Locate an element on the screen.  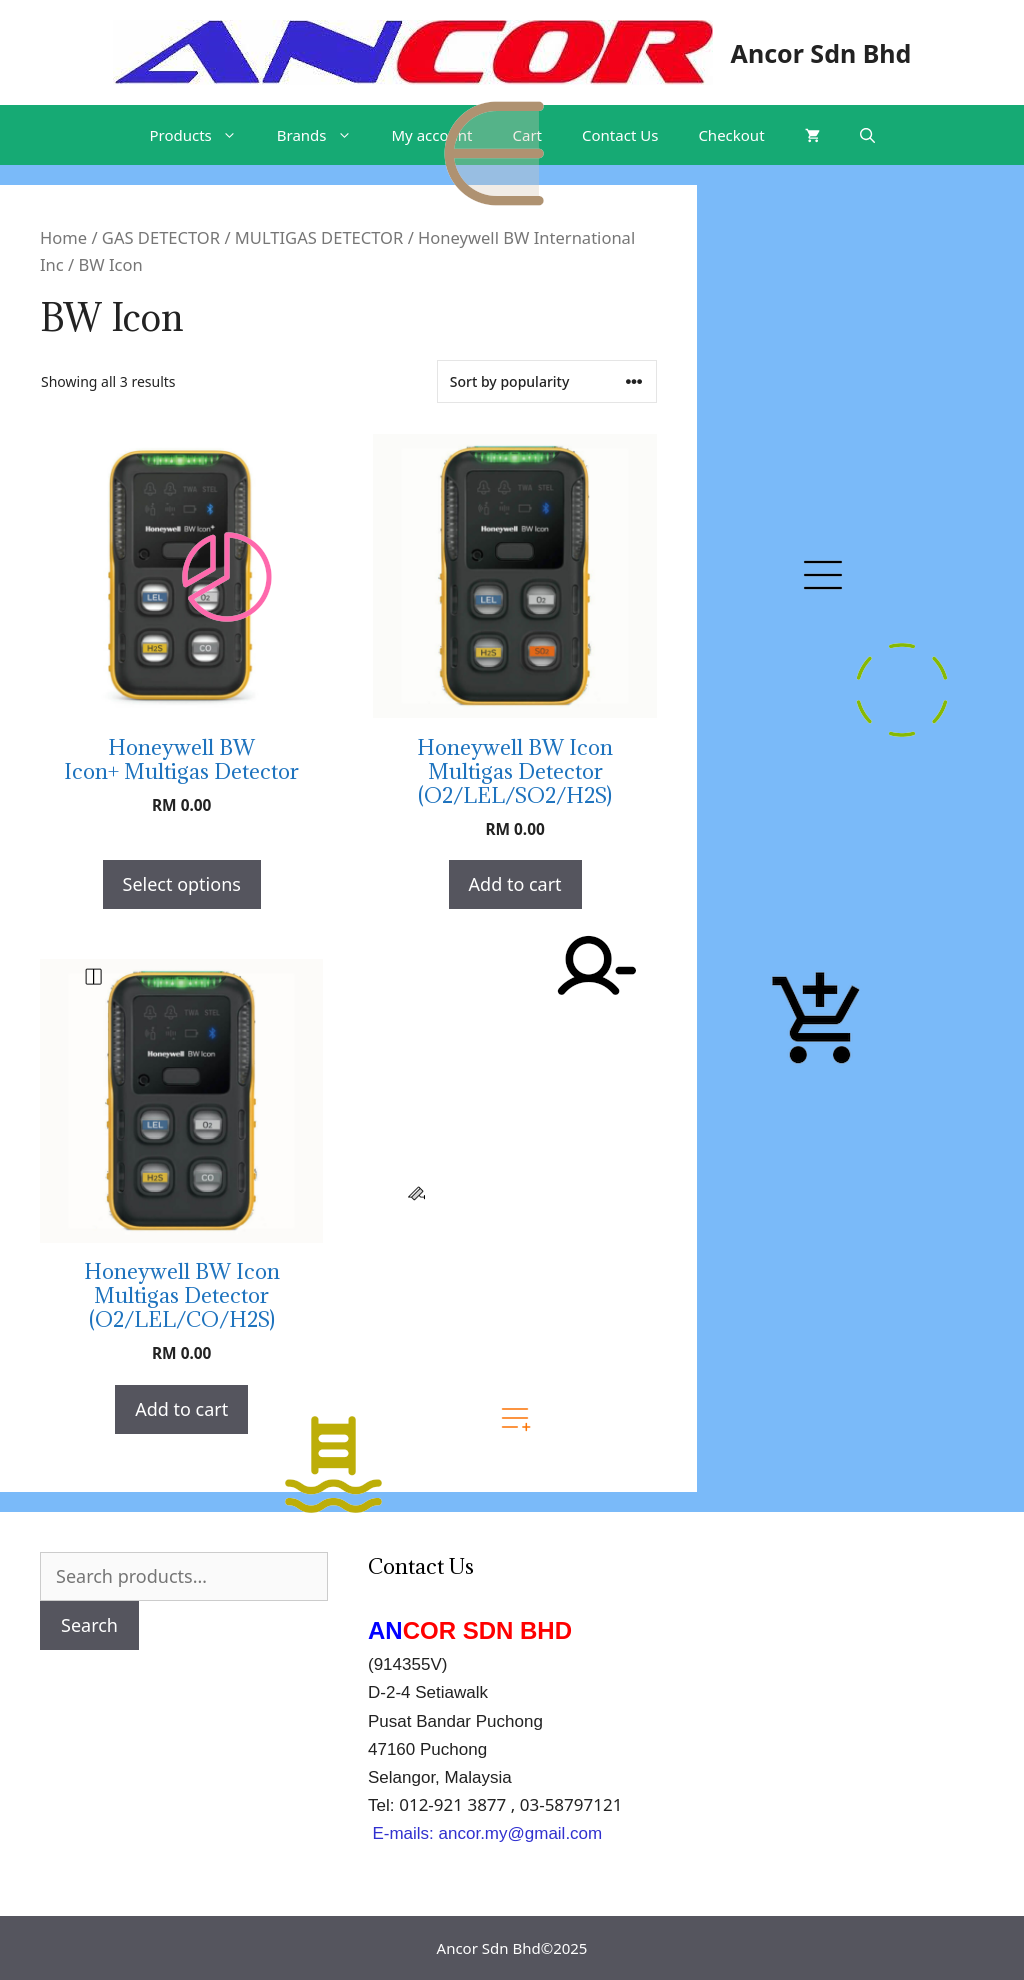
add item to shopping cart is located at coordinates (820, 1020).